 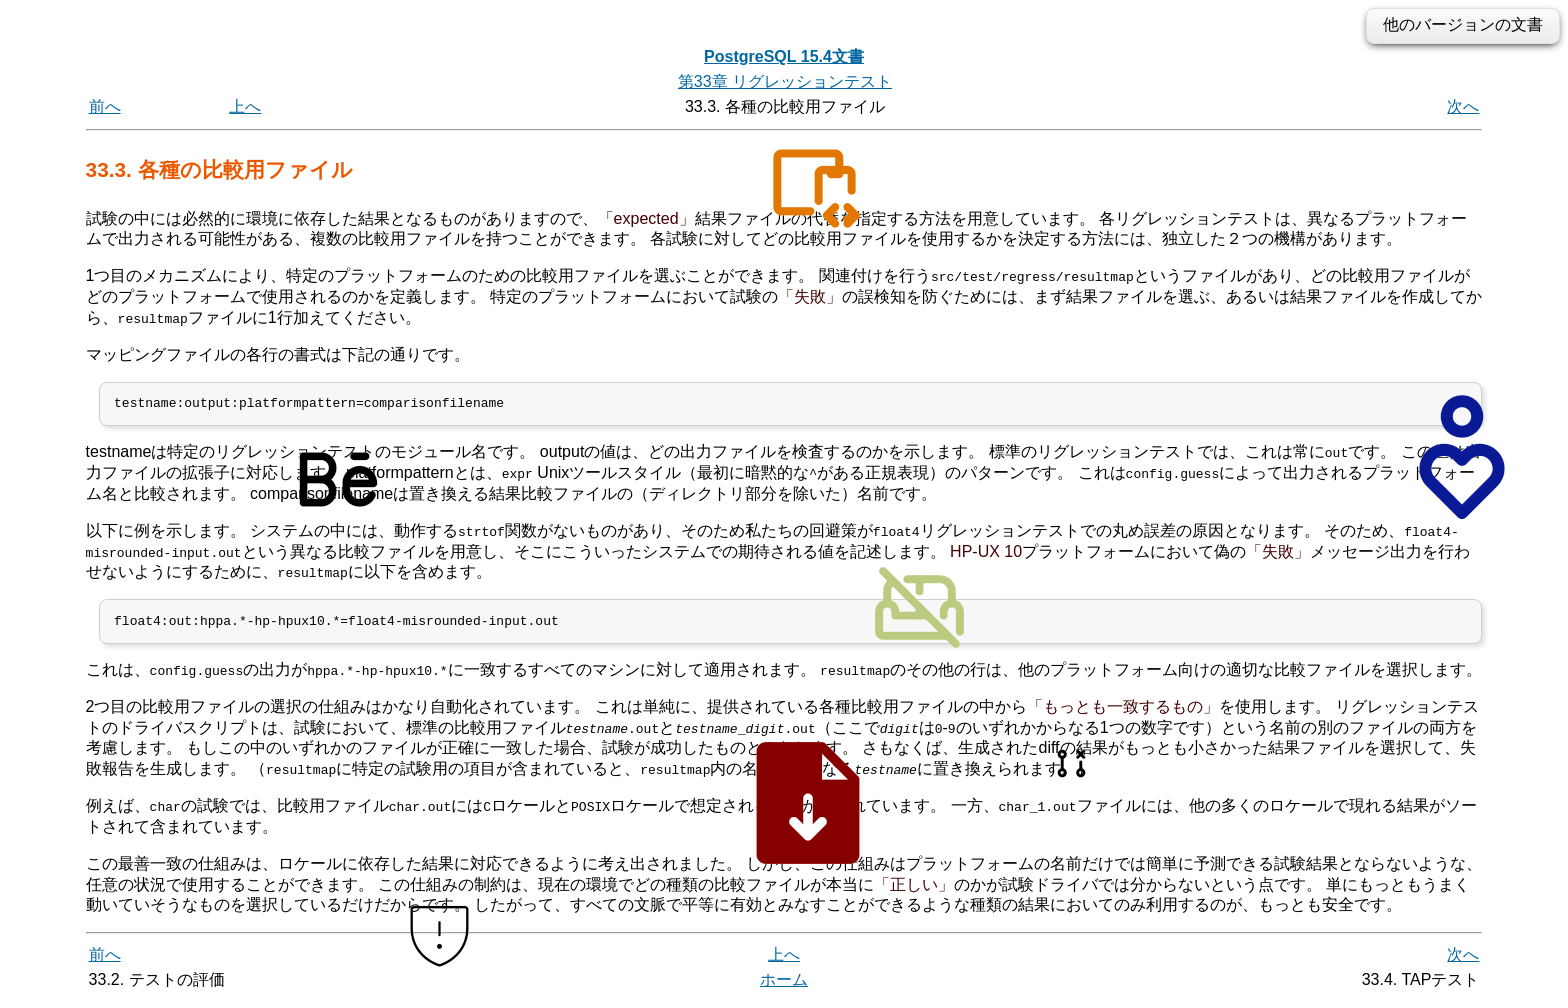 What do you see at coordinates (338, 479) in the screenshot?
I see `visit behance profile` at bounding box center [338, 479].